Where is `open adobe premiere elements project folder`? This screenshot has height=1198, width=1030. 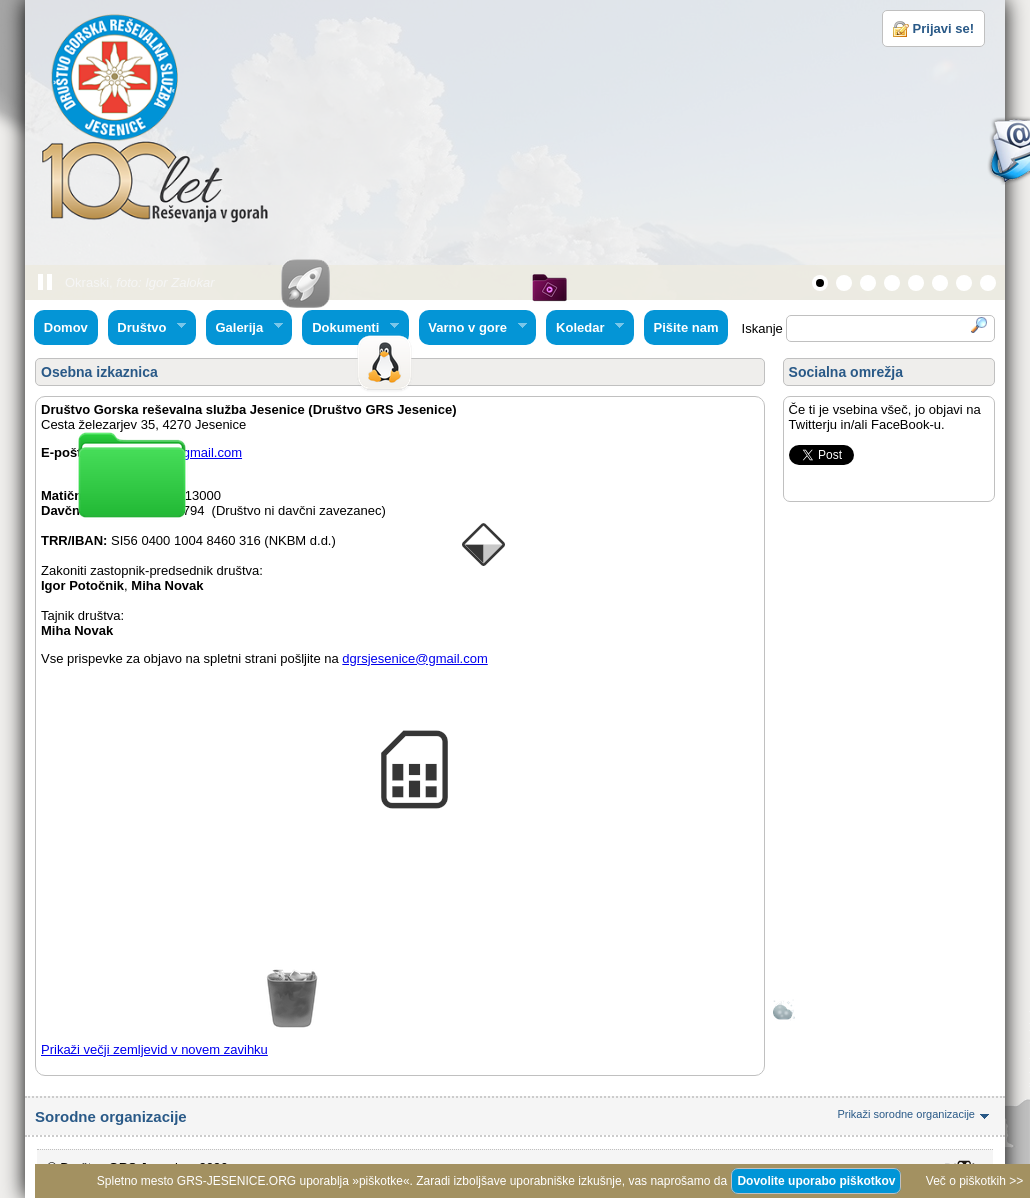
open adobe premiere elements project folder is located at coordinates (549, 288).